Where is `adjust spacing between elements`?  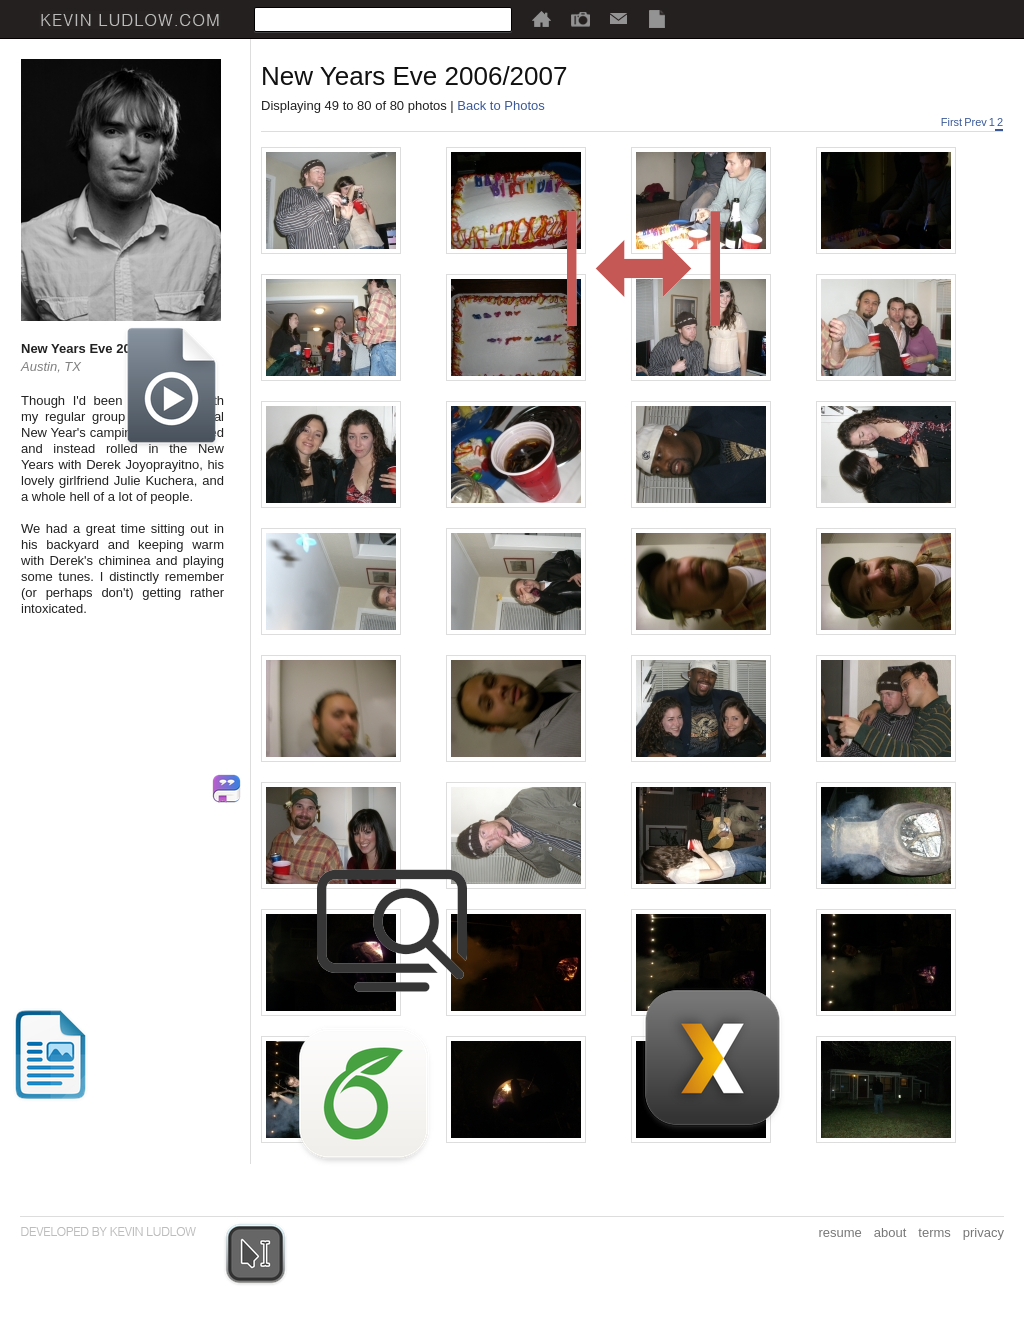
adjust spacing between elements is located at coordinates (643, 268).